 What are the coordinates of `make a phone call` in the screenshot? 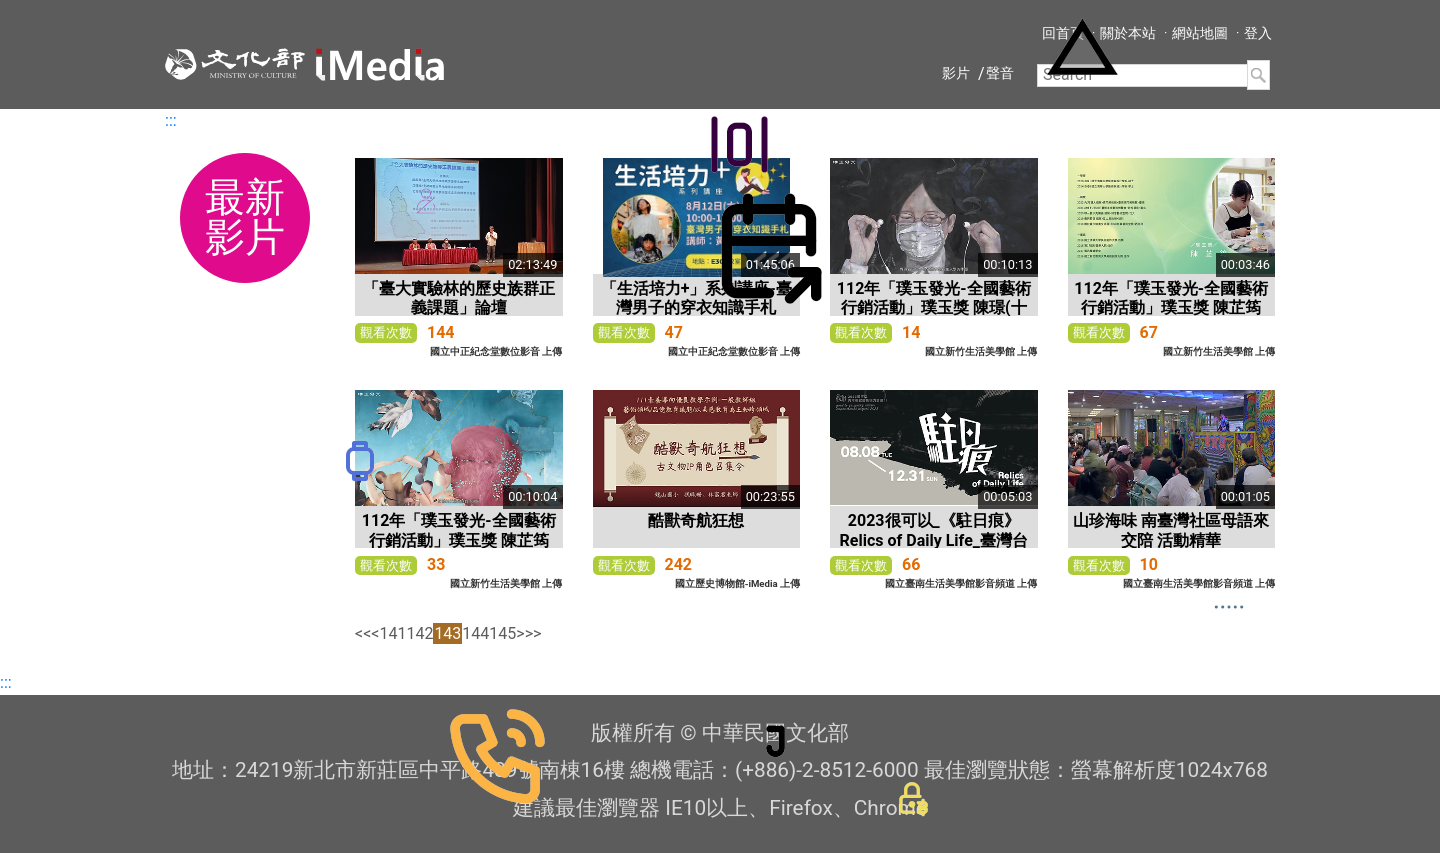 It's located at (497, 756).